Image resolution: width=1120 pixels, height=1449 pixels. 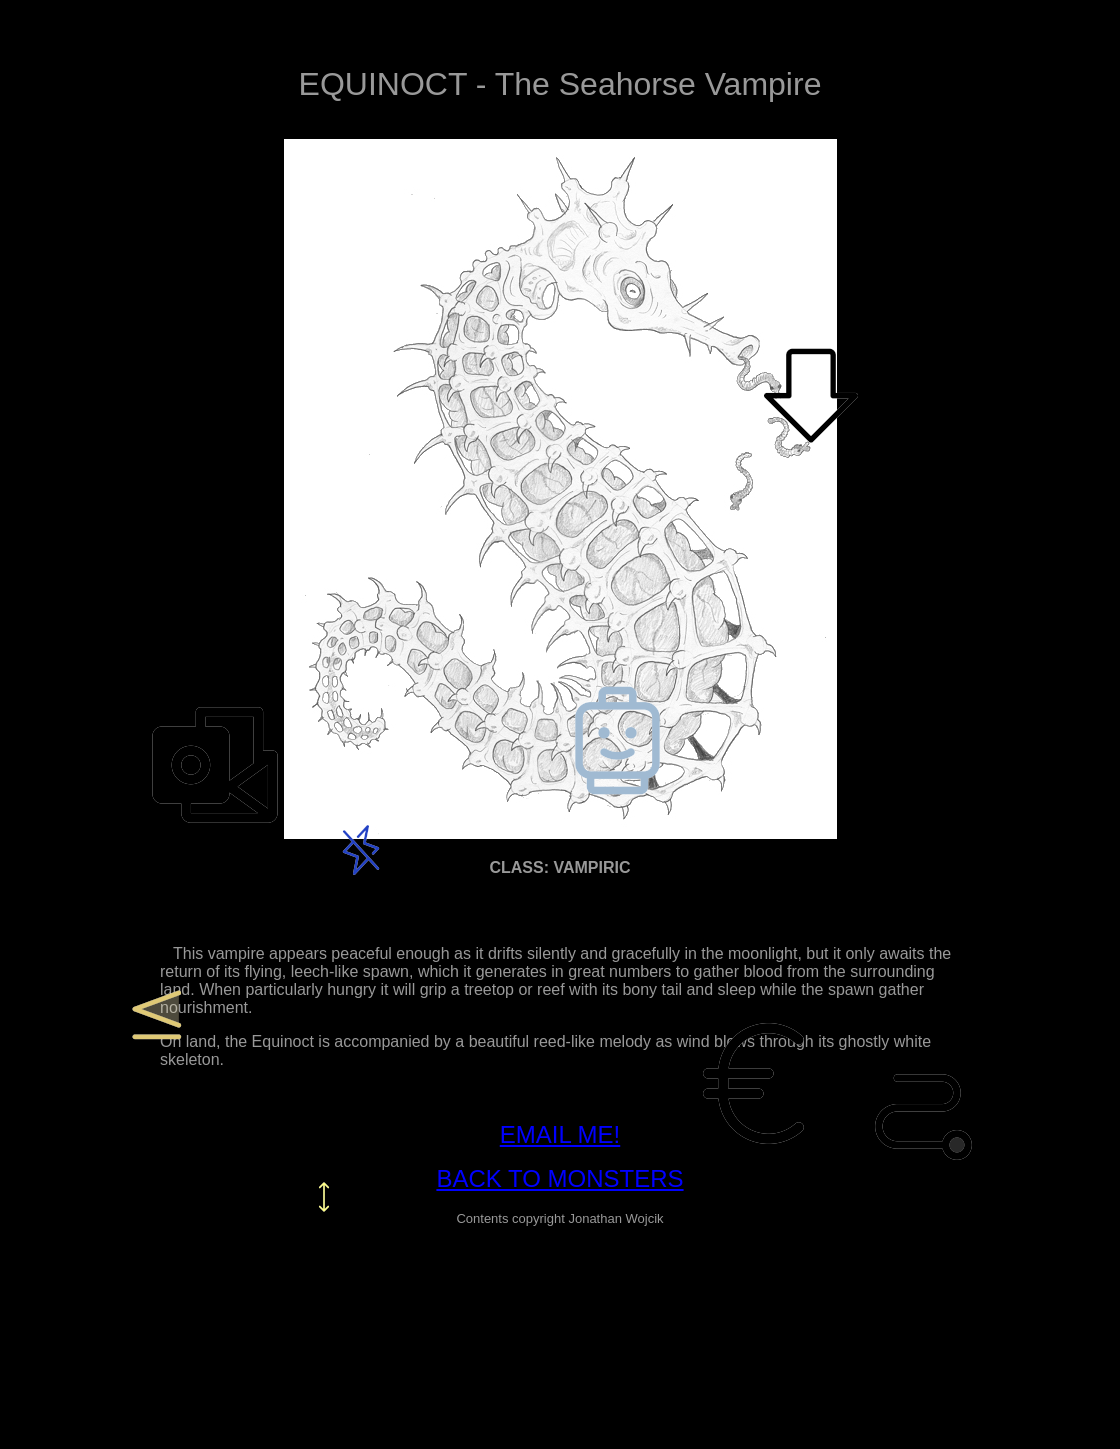 I want to click on download a file or content, so click(x=811, y=392).